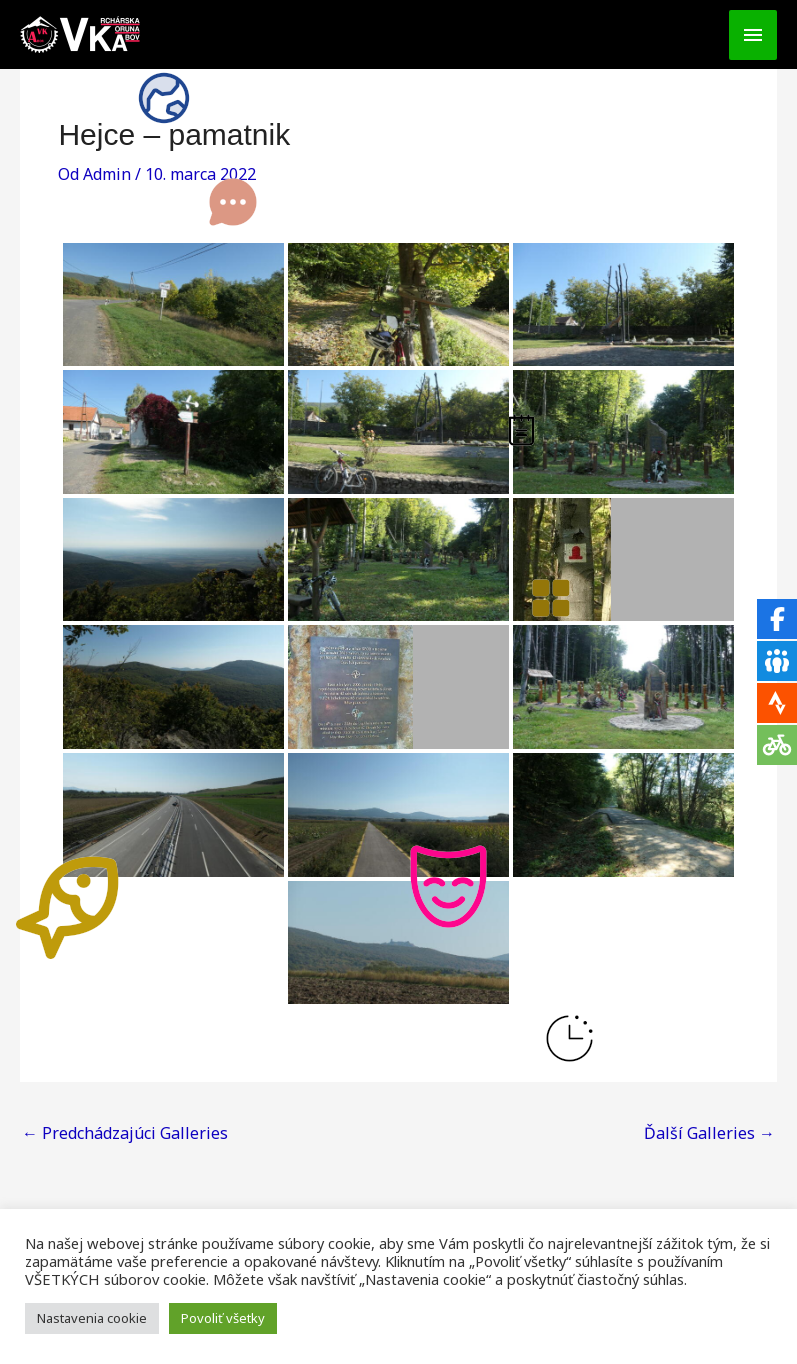 The width and height of the screenshot is (797, 1364). I want to click on access theater or entertainment mode, so click(448, 883).